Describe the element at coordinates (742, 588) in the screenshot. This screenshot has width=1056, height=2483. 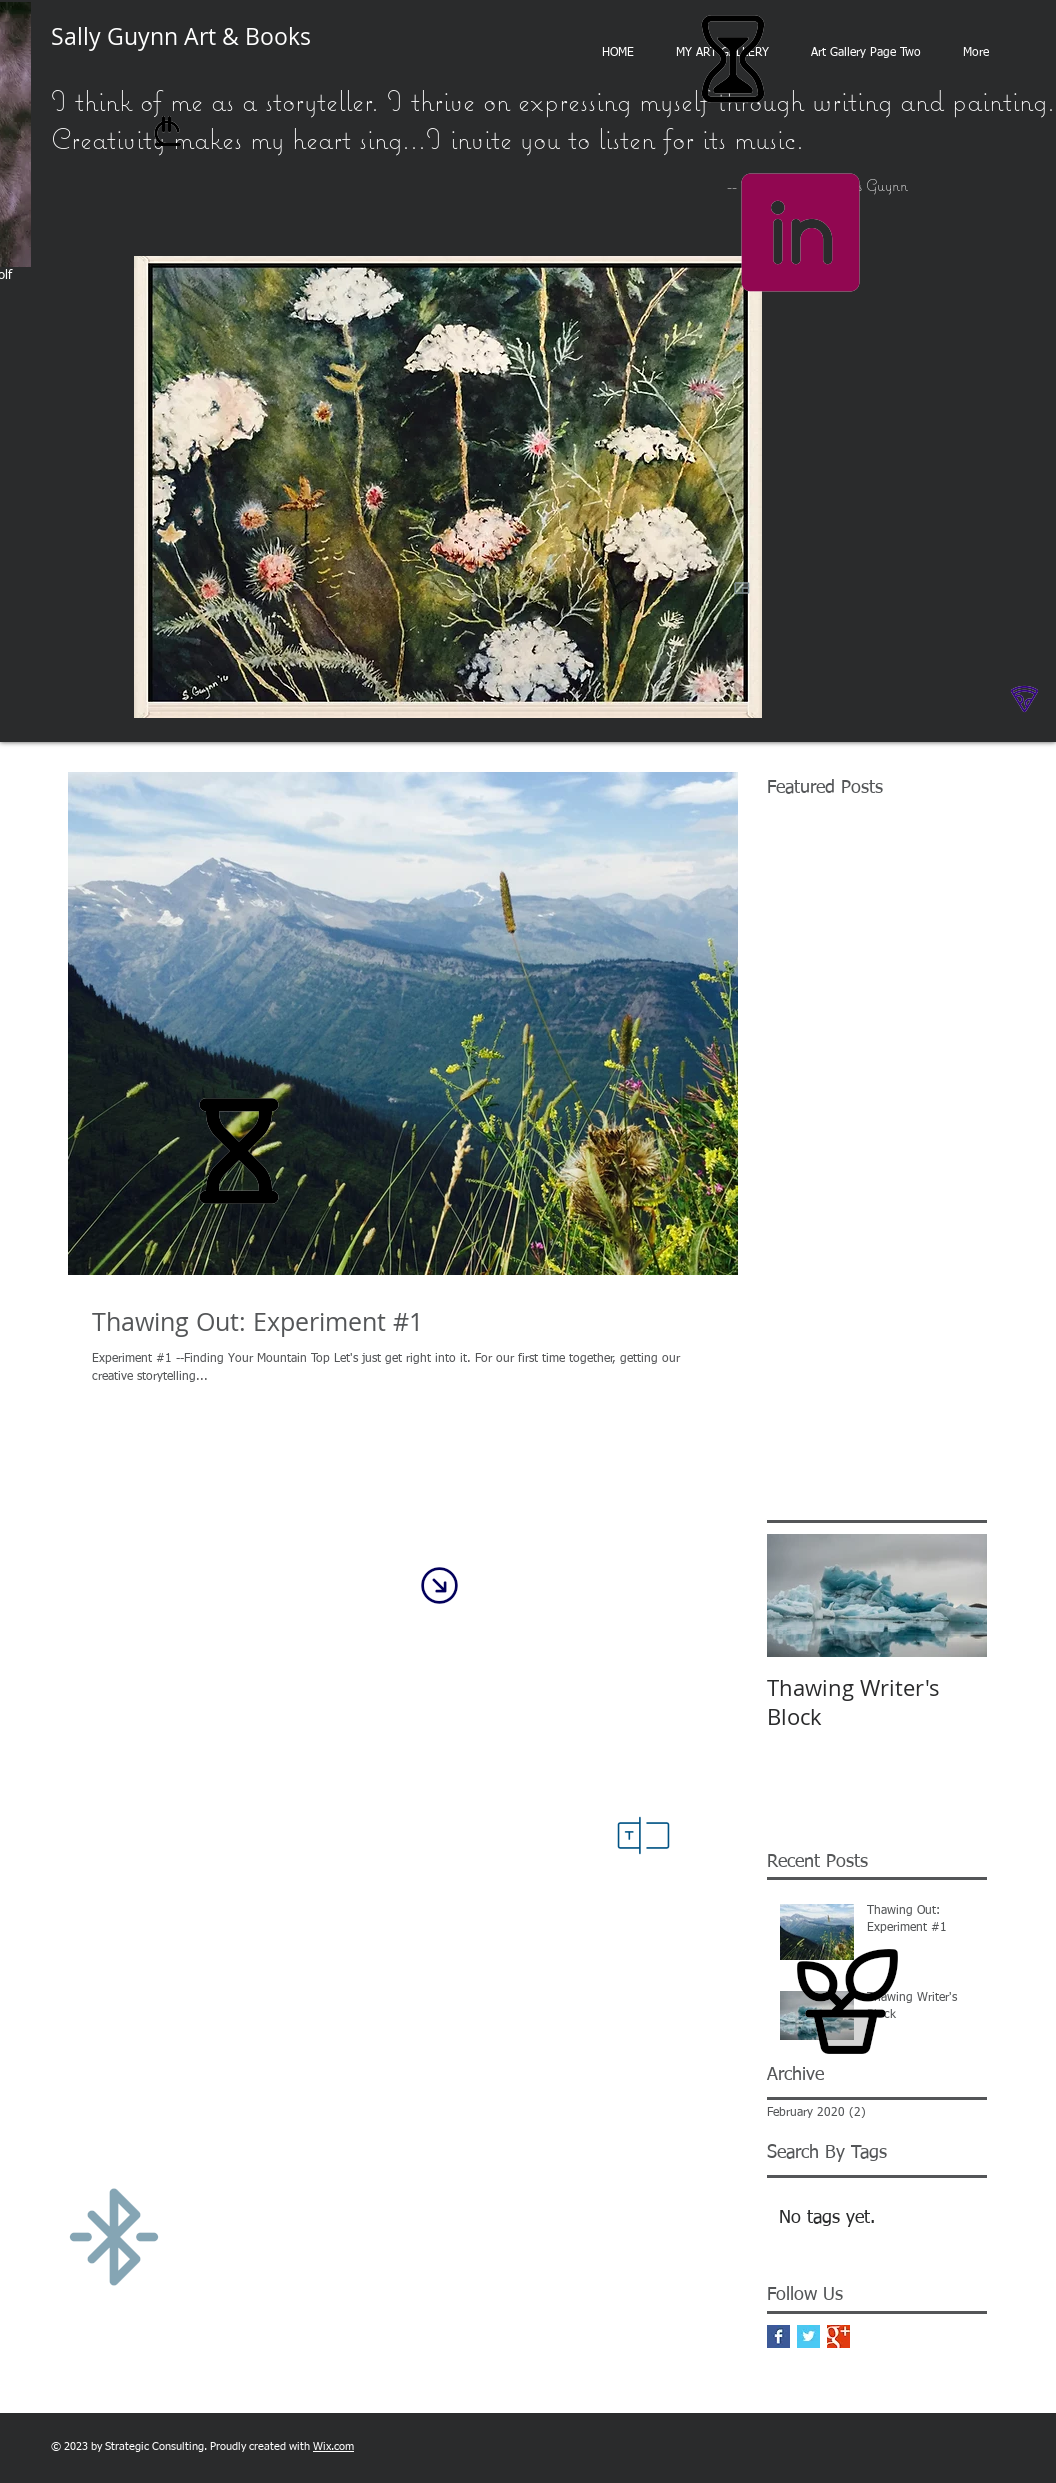
I see `enable picture-in-picture mode` at that location.